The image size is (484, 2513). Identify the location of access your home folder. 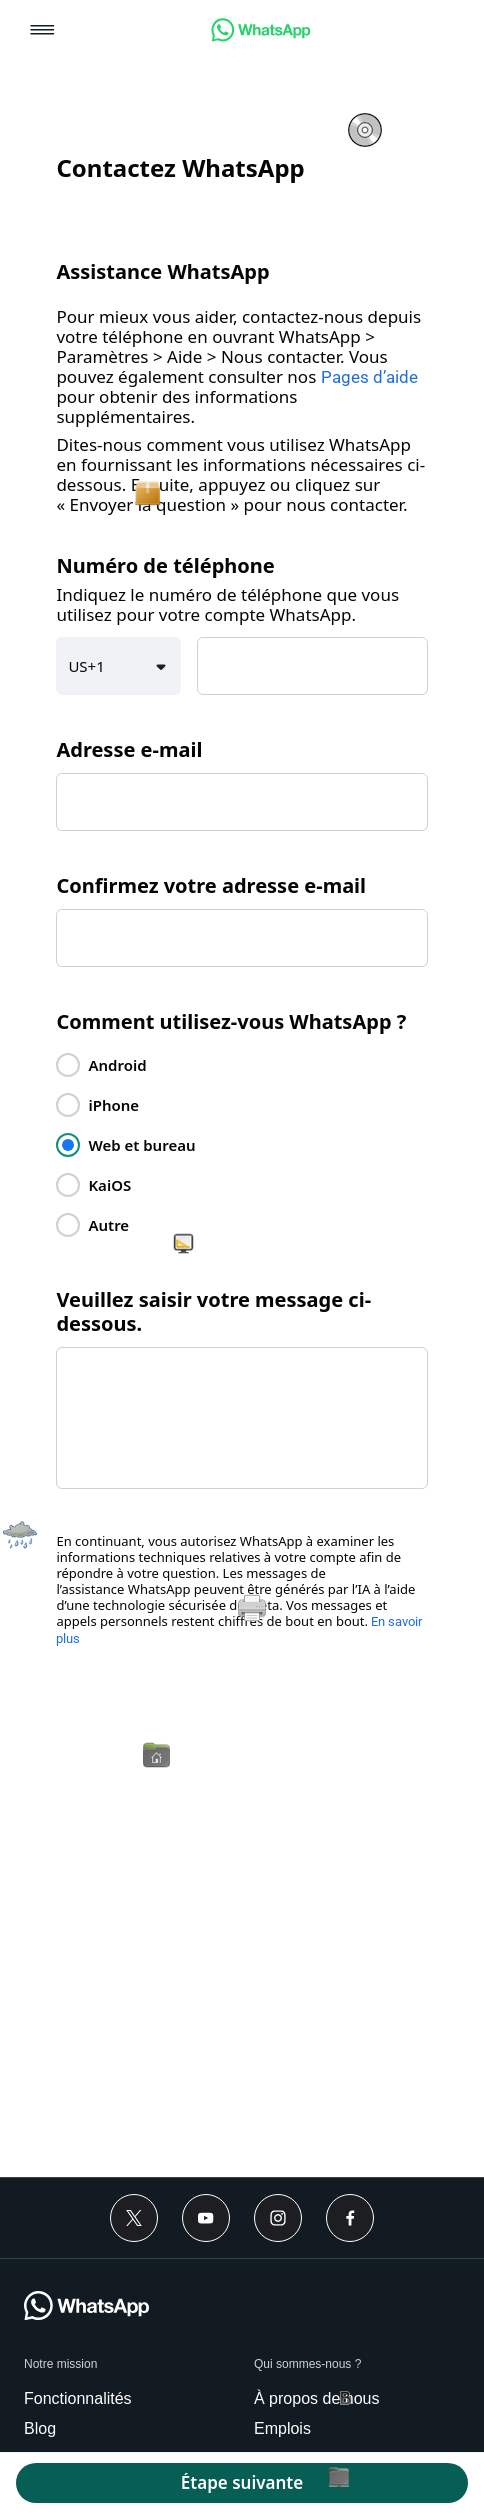
(156, 1754).